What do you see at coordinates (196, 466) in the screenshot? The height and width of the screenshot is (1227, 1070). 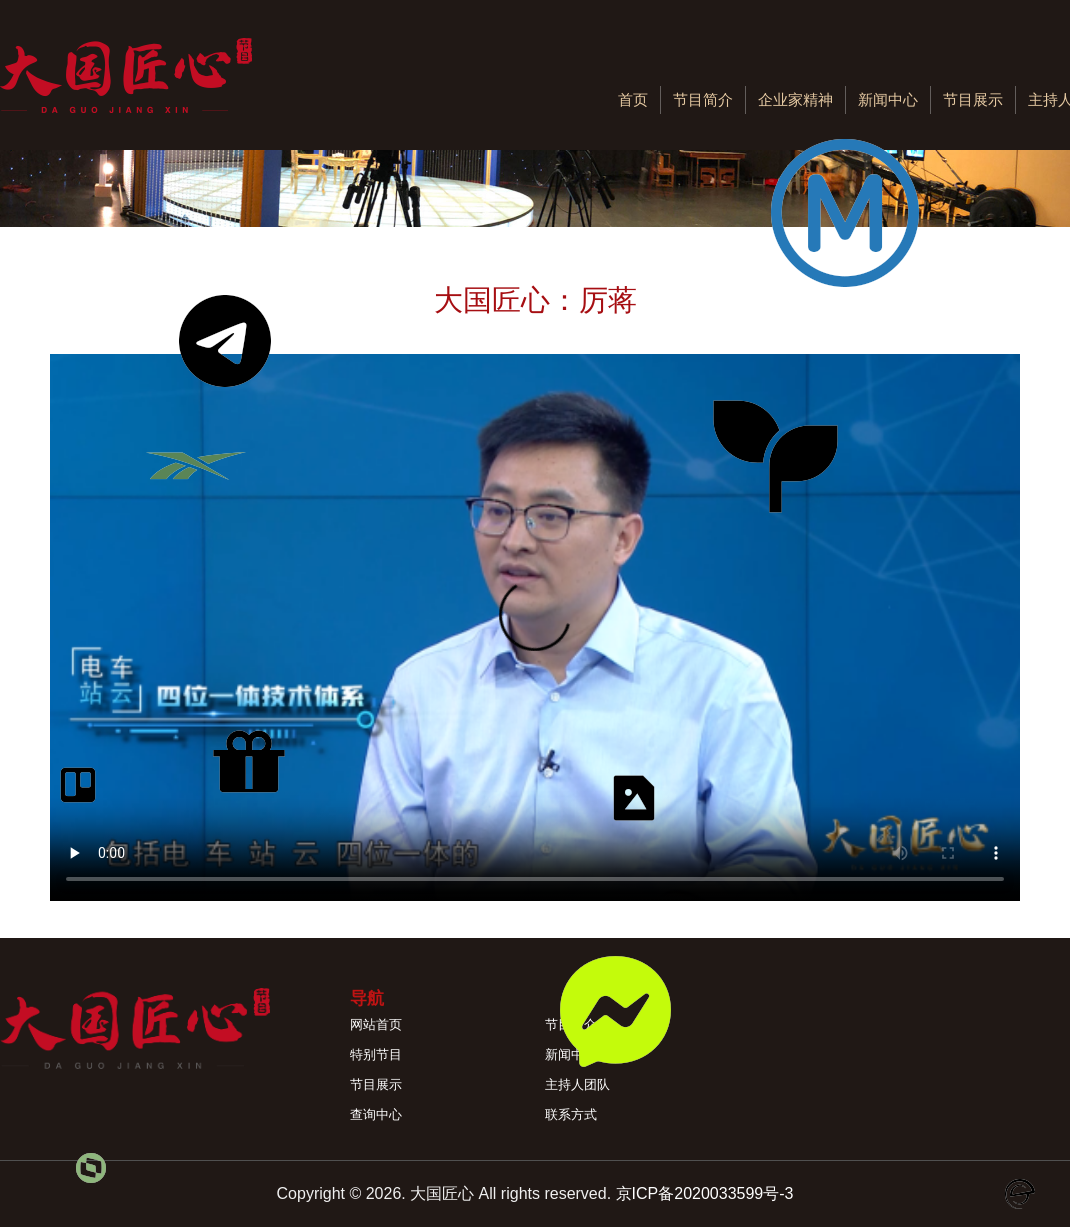 I see `visit the Reebok website or app` at bounding box center [196, 466].